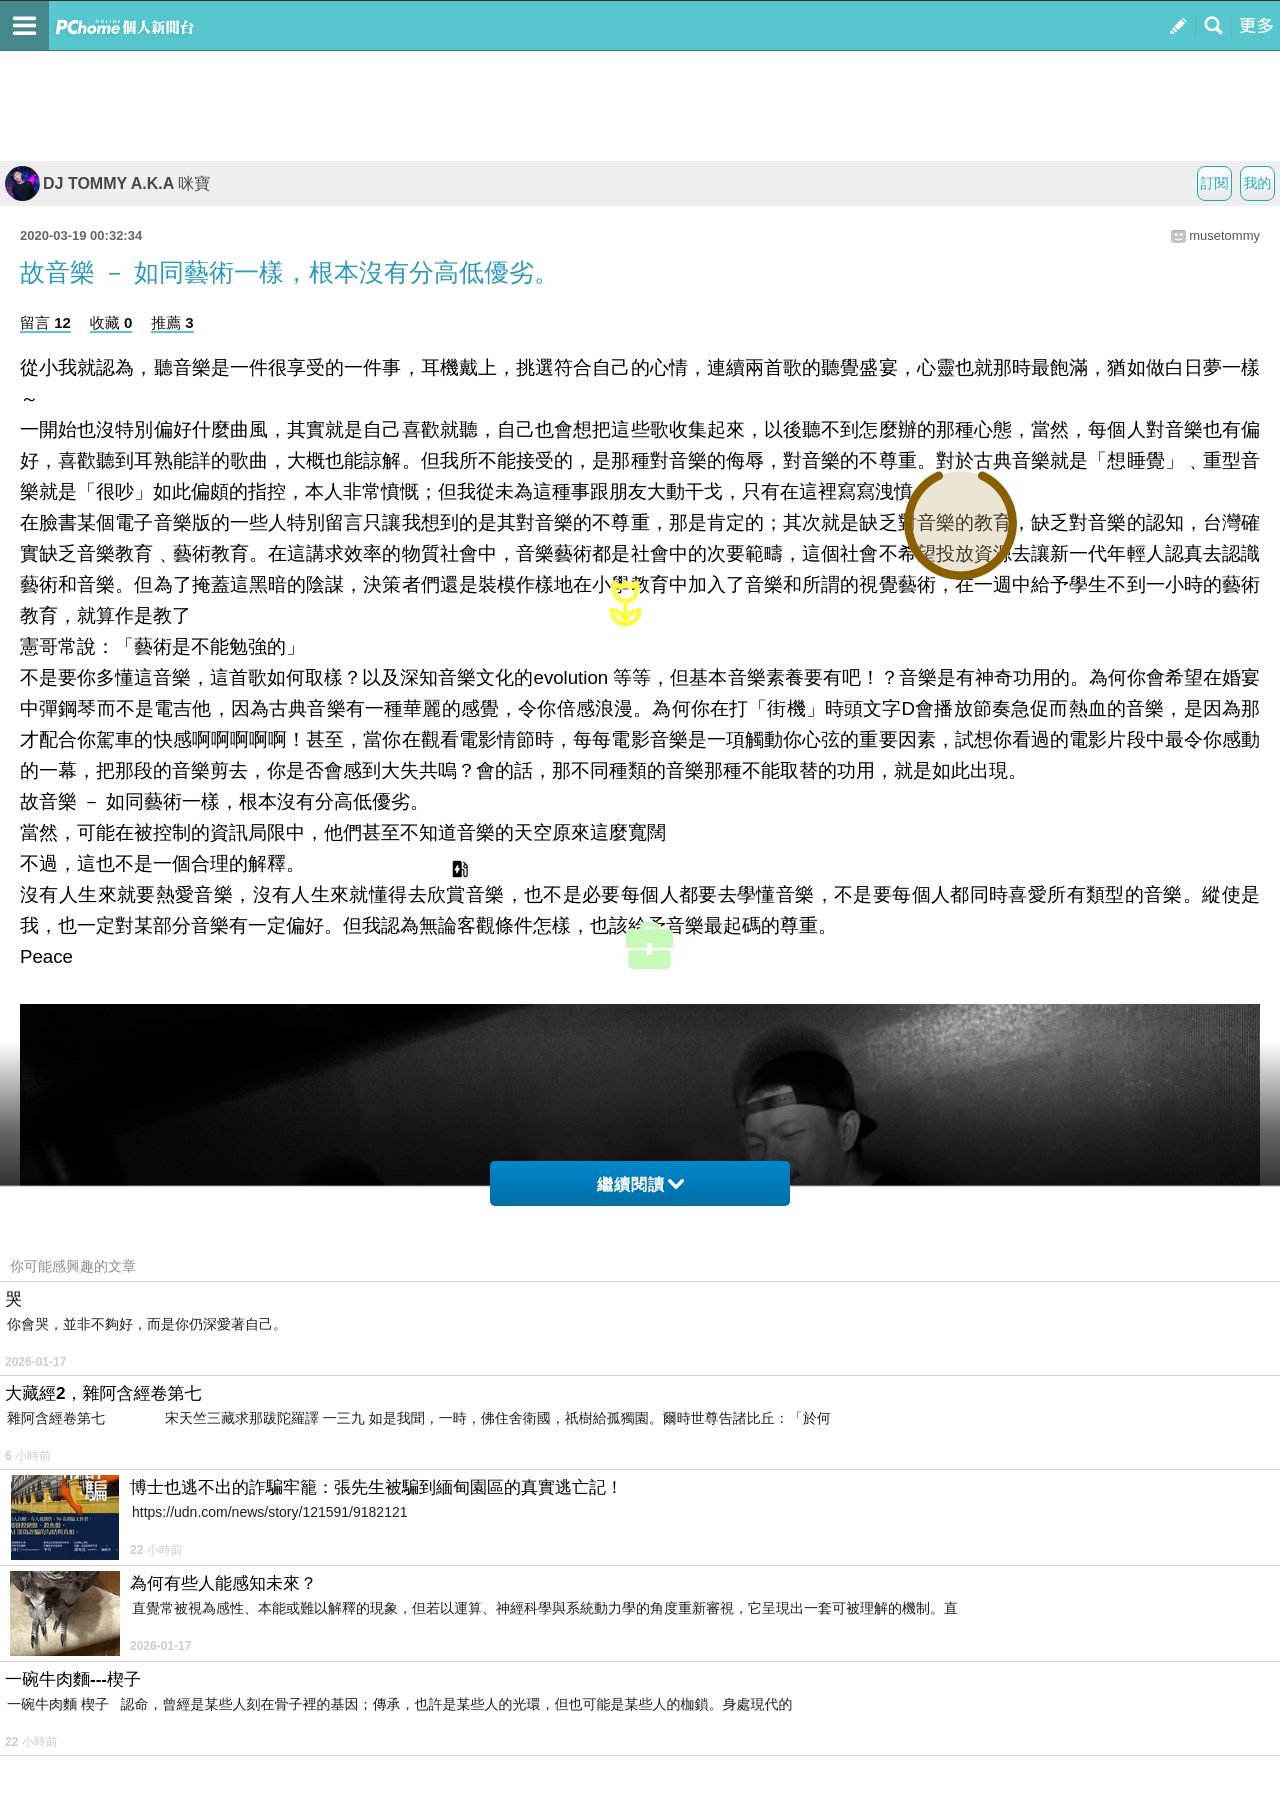 This screenshot has width=1280, height=1796. Describe the element at coordinates (649, 945) in the screenshot. I see `view your portfolio or work samples` at that location.